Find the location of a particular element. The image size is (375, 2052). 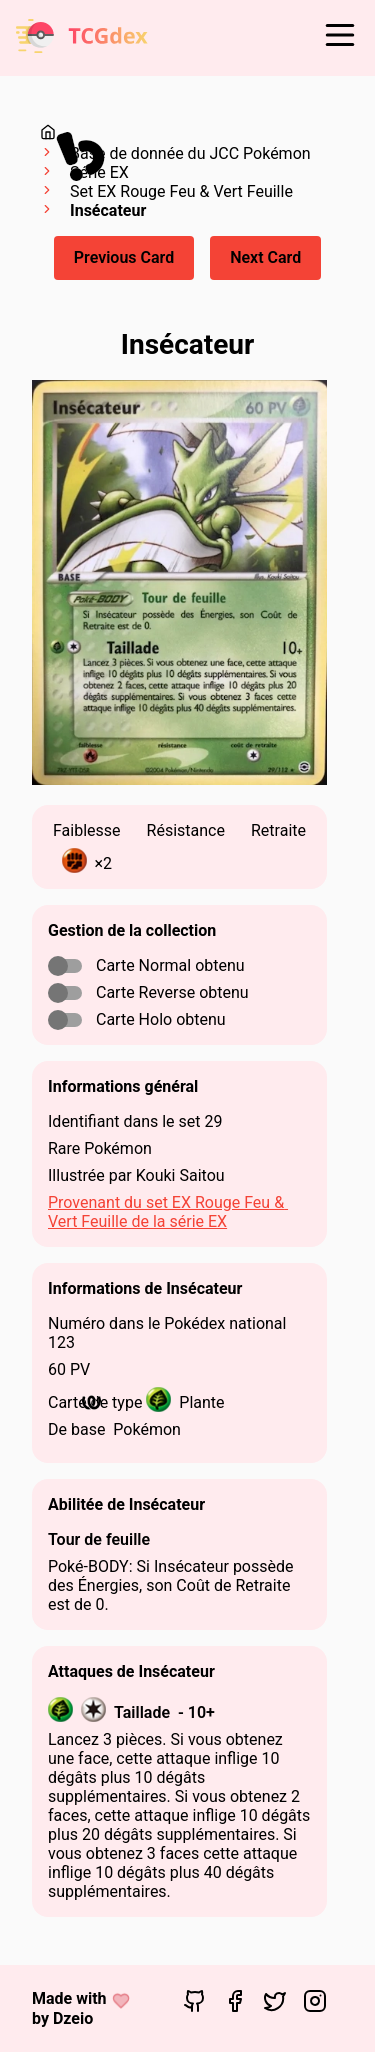

open weblate translation platform is located at coordinates (91, 1402).